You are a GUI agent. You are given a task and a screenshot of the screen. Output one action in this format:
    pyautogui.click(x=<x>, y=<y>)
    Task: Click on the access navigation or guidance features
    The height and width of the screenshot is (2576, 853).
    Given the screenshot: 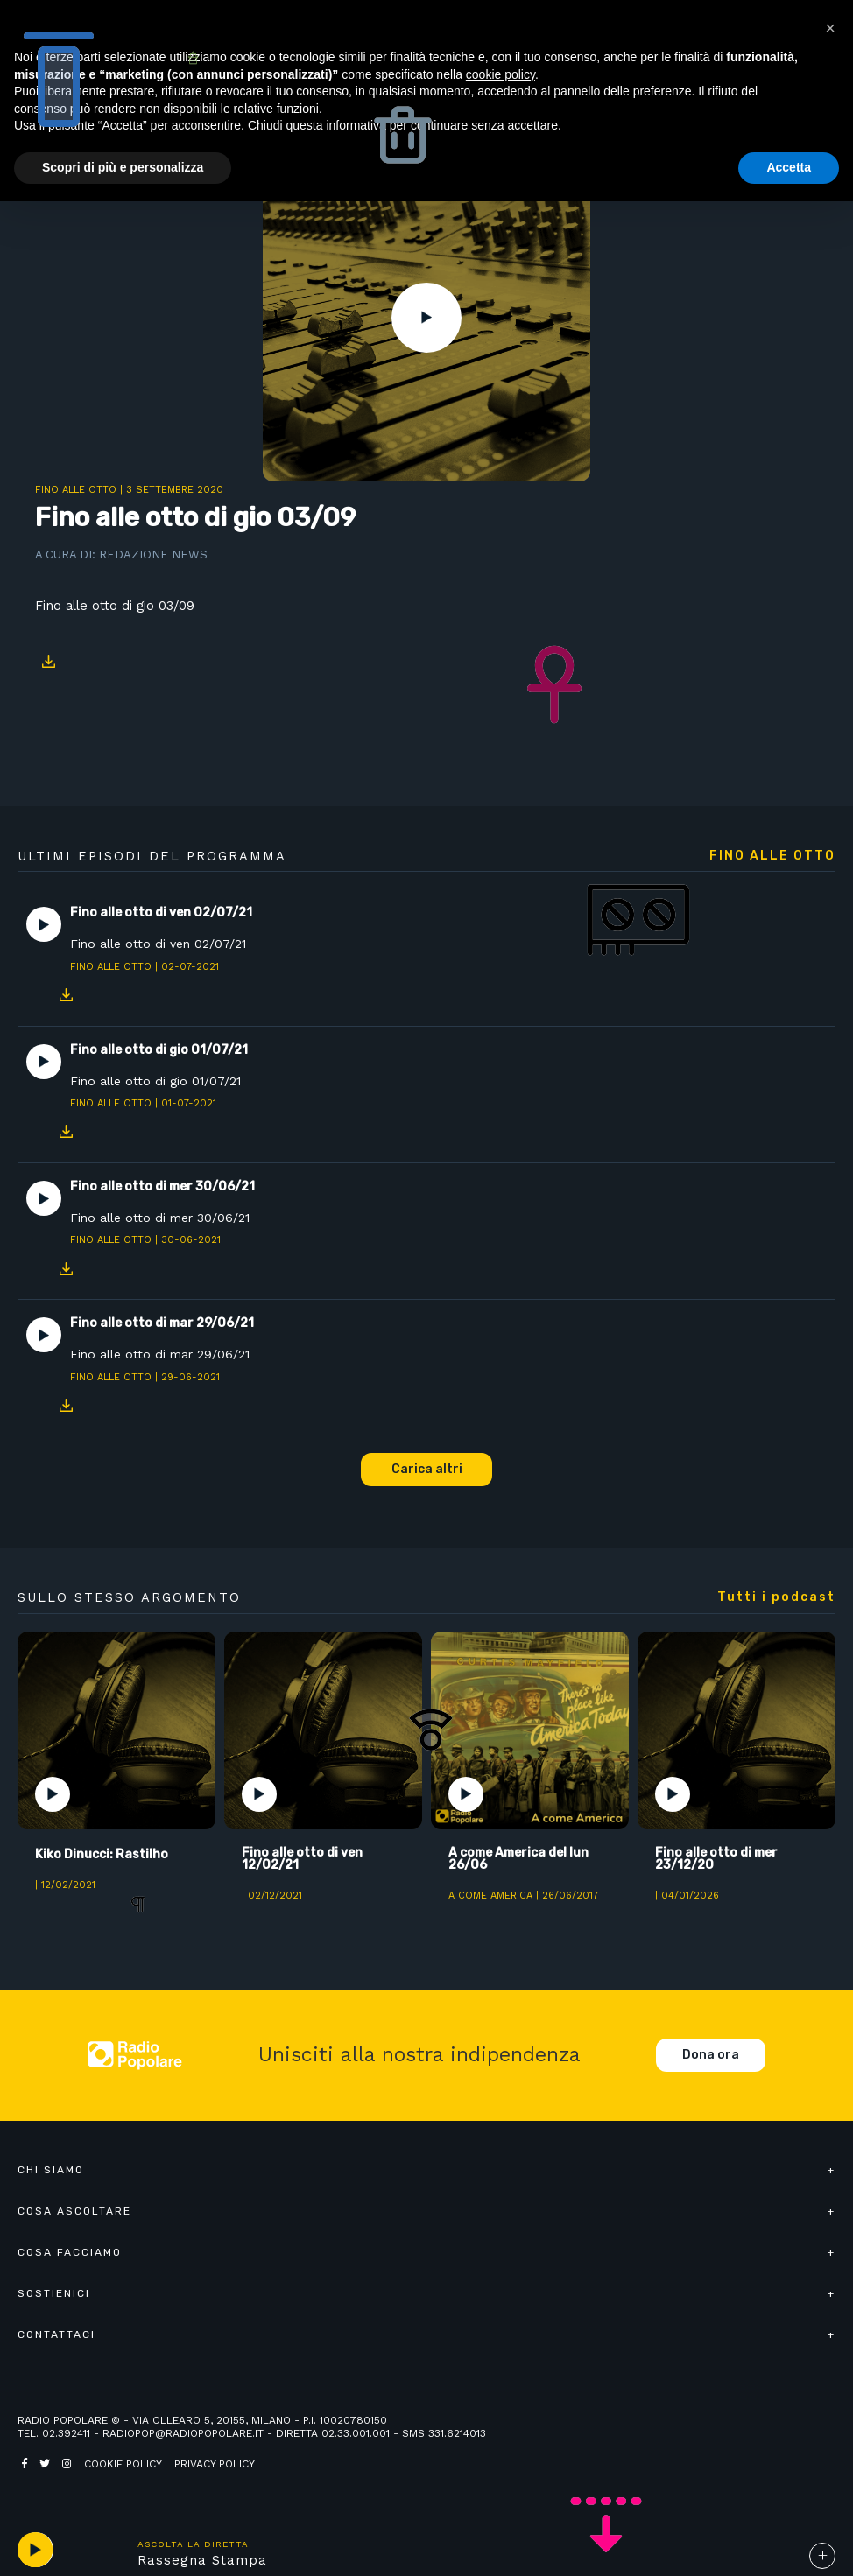 What is the action you would take?
    pyautogui.click(x=193, y=58)
    